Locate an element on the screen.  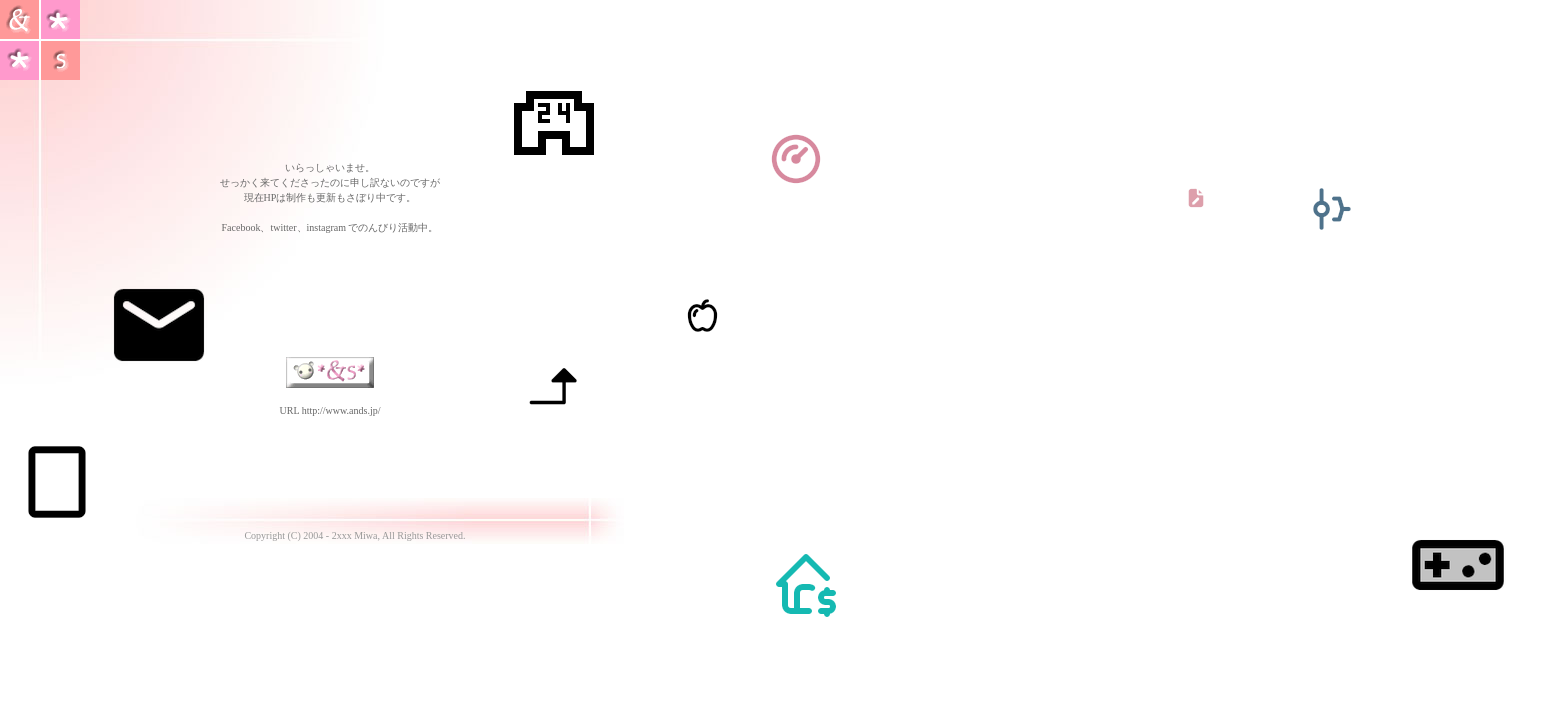
find nearby convenience stores is located at coordinates (554, 123).